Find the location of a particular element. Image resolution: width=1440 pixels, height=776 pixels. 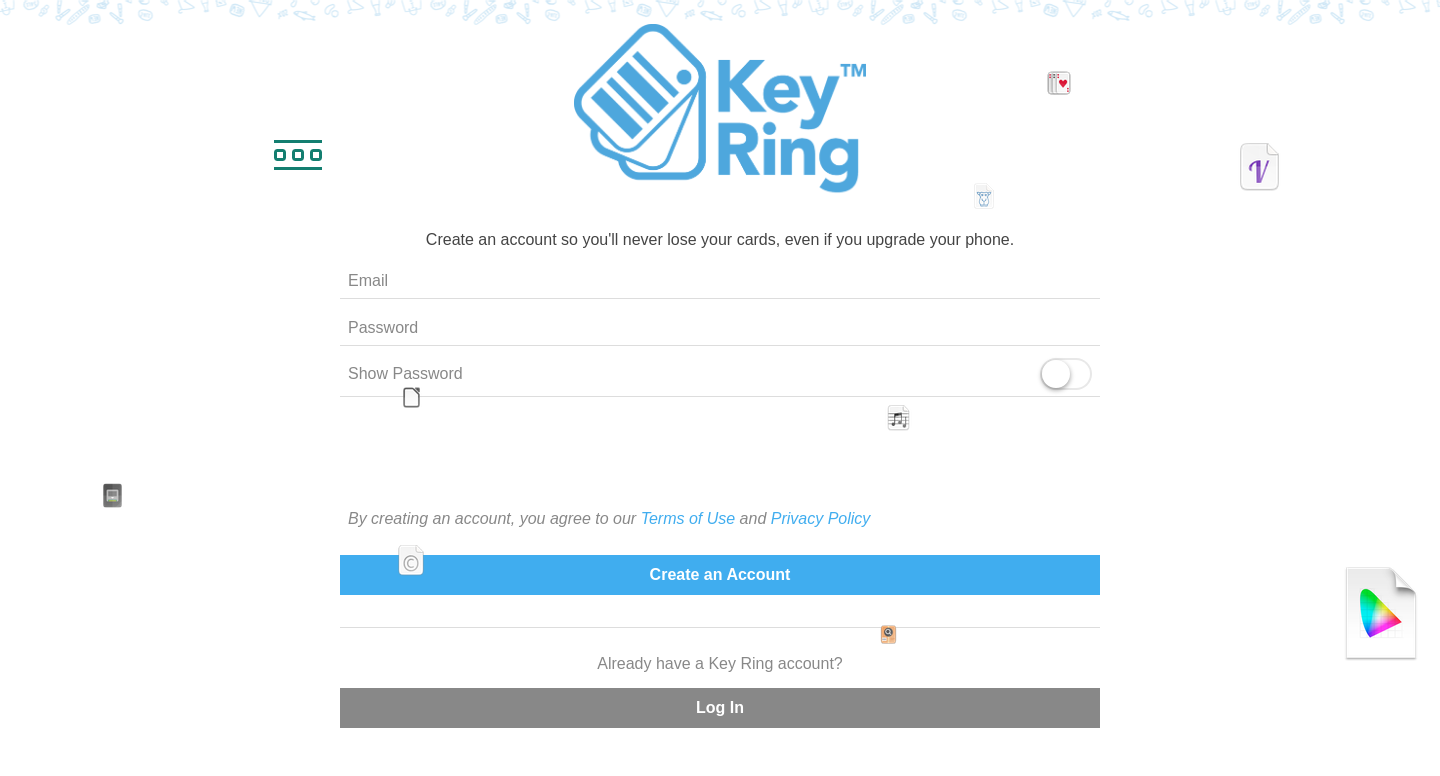

access toolbar preferences is located at coordinates (298, 155).